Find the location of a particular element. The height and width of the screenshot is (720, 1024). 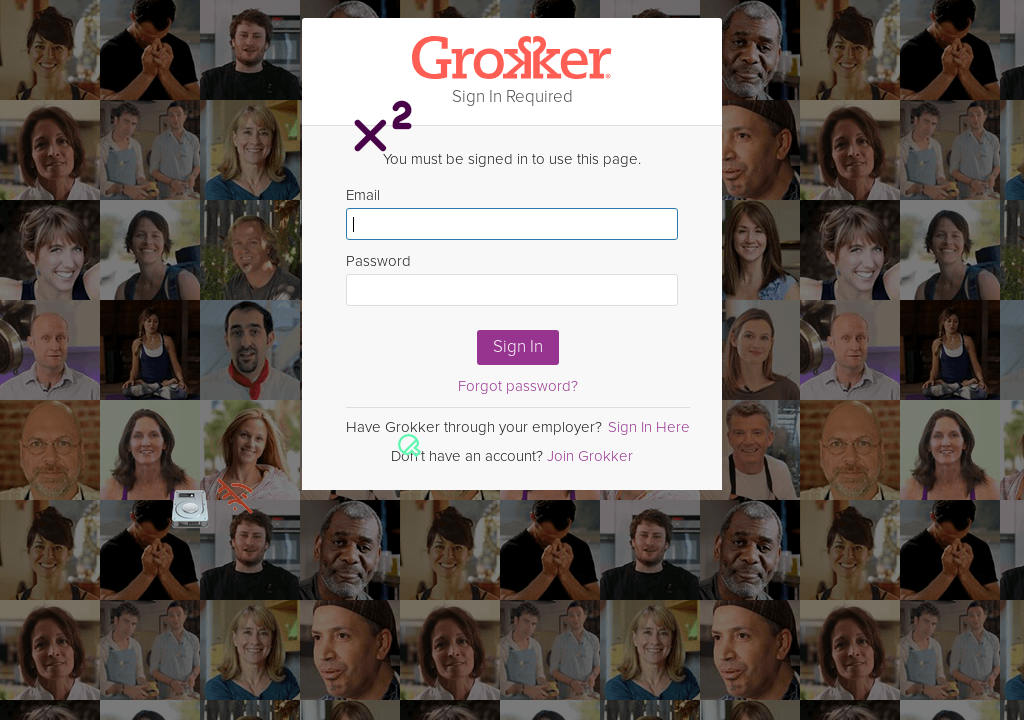

access ping pong or table tennis game is located at coordinates (409, 445).